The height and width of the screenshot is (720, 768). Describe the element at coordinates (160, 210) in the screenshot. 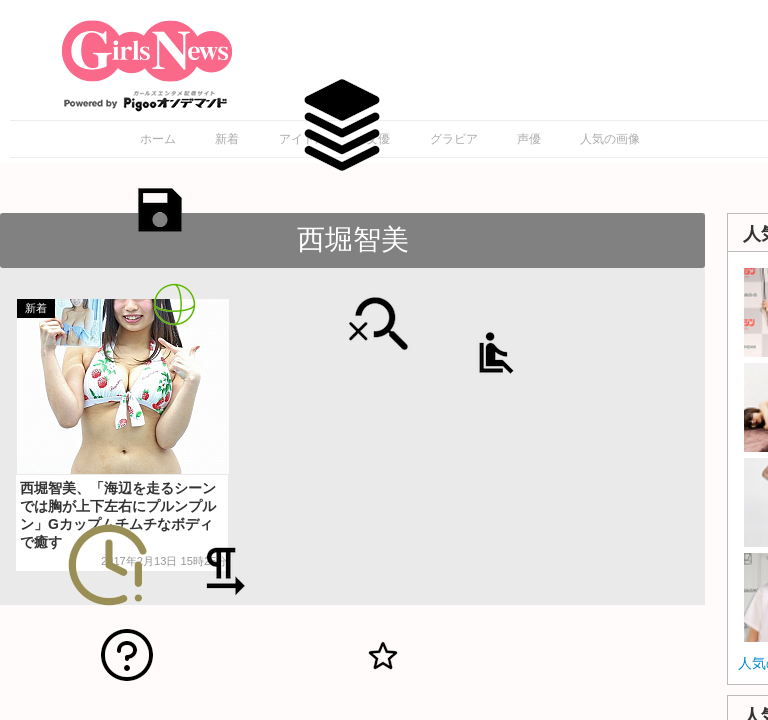

I see `save current file or document` at that location.